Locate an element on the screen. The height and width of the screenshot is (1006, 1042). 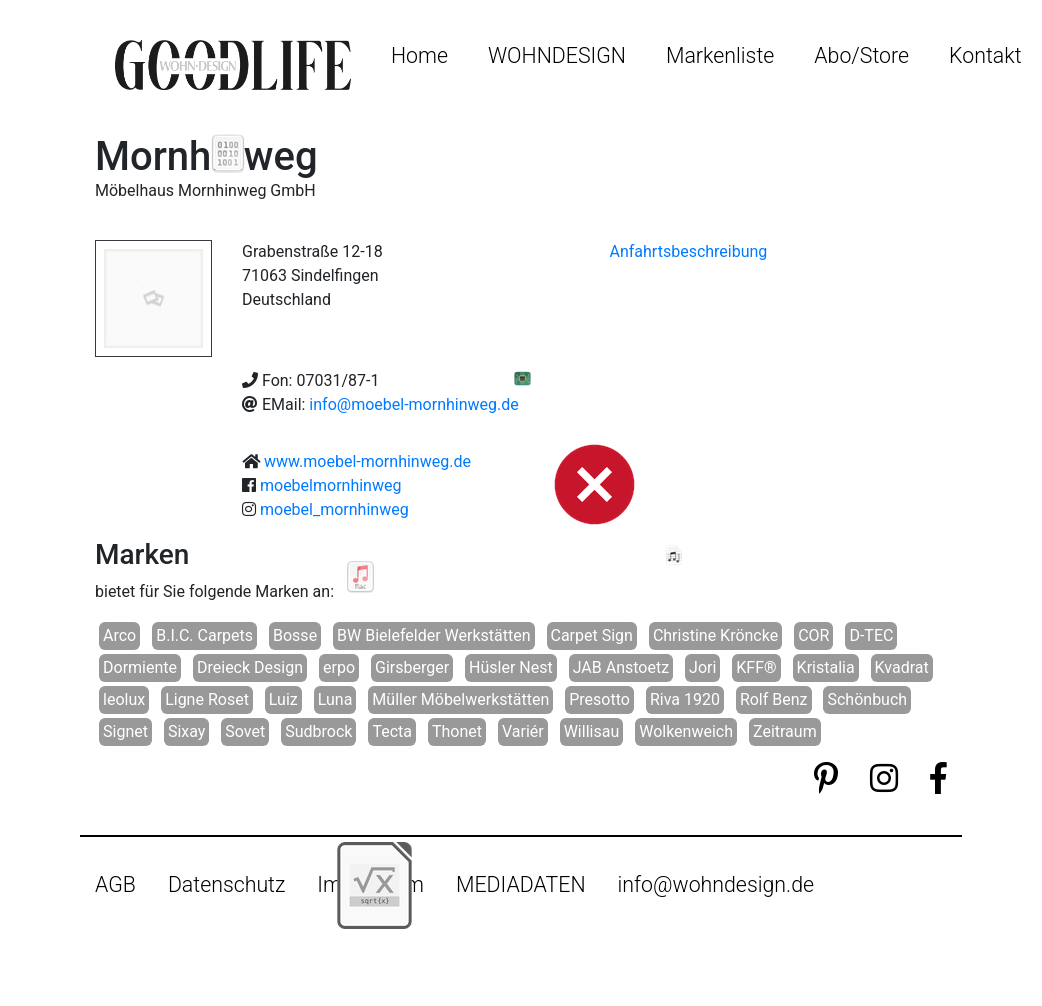
open cpu-x system information app is located at coordinates (522, 378).